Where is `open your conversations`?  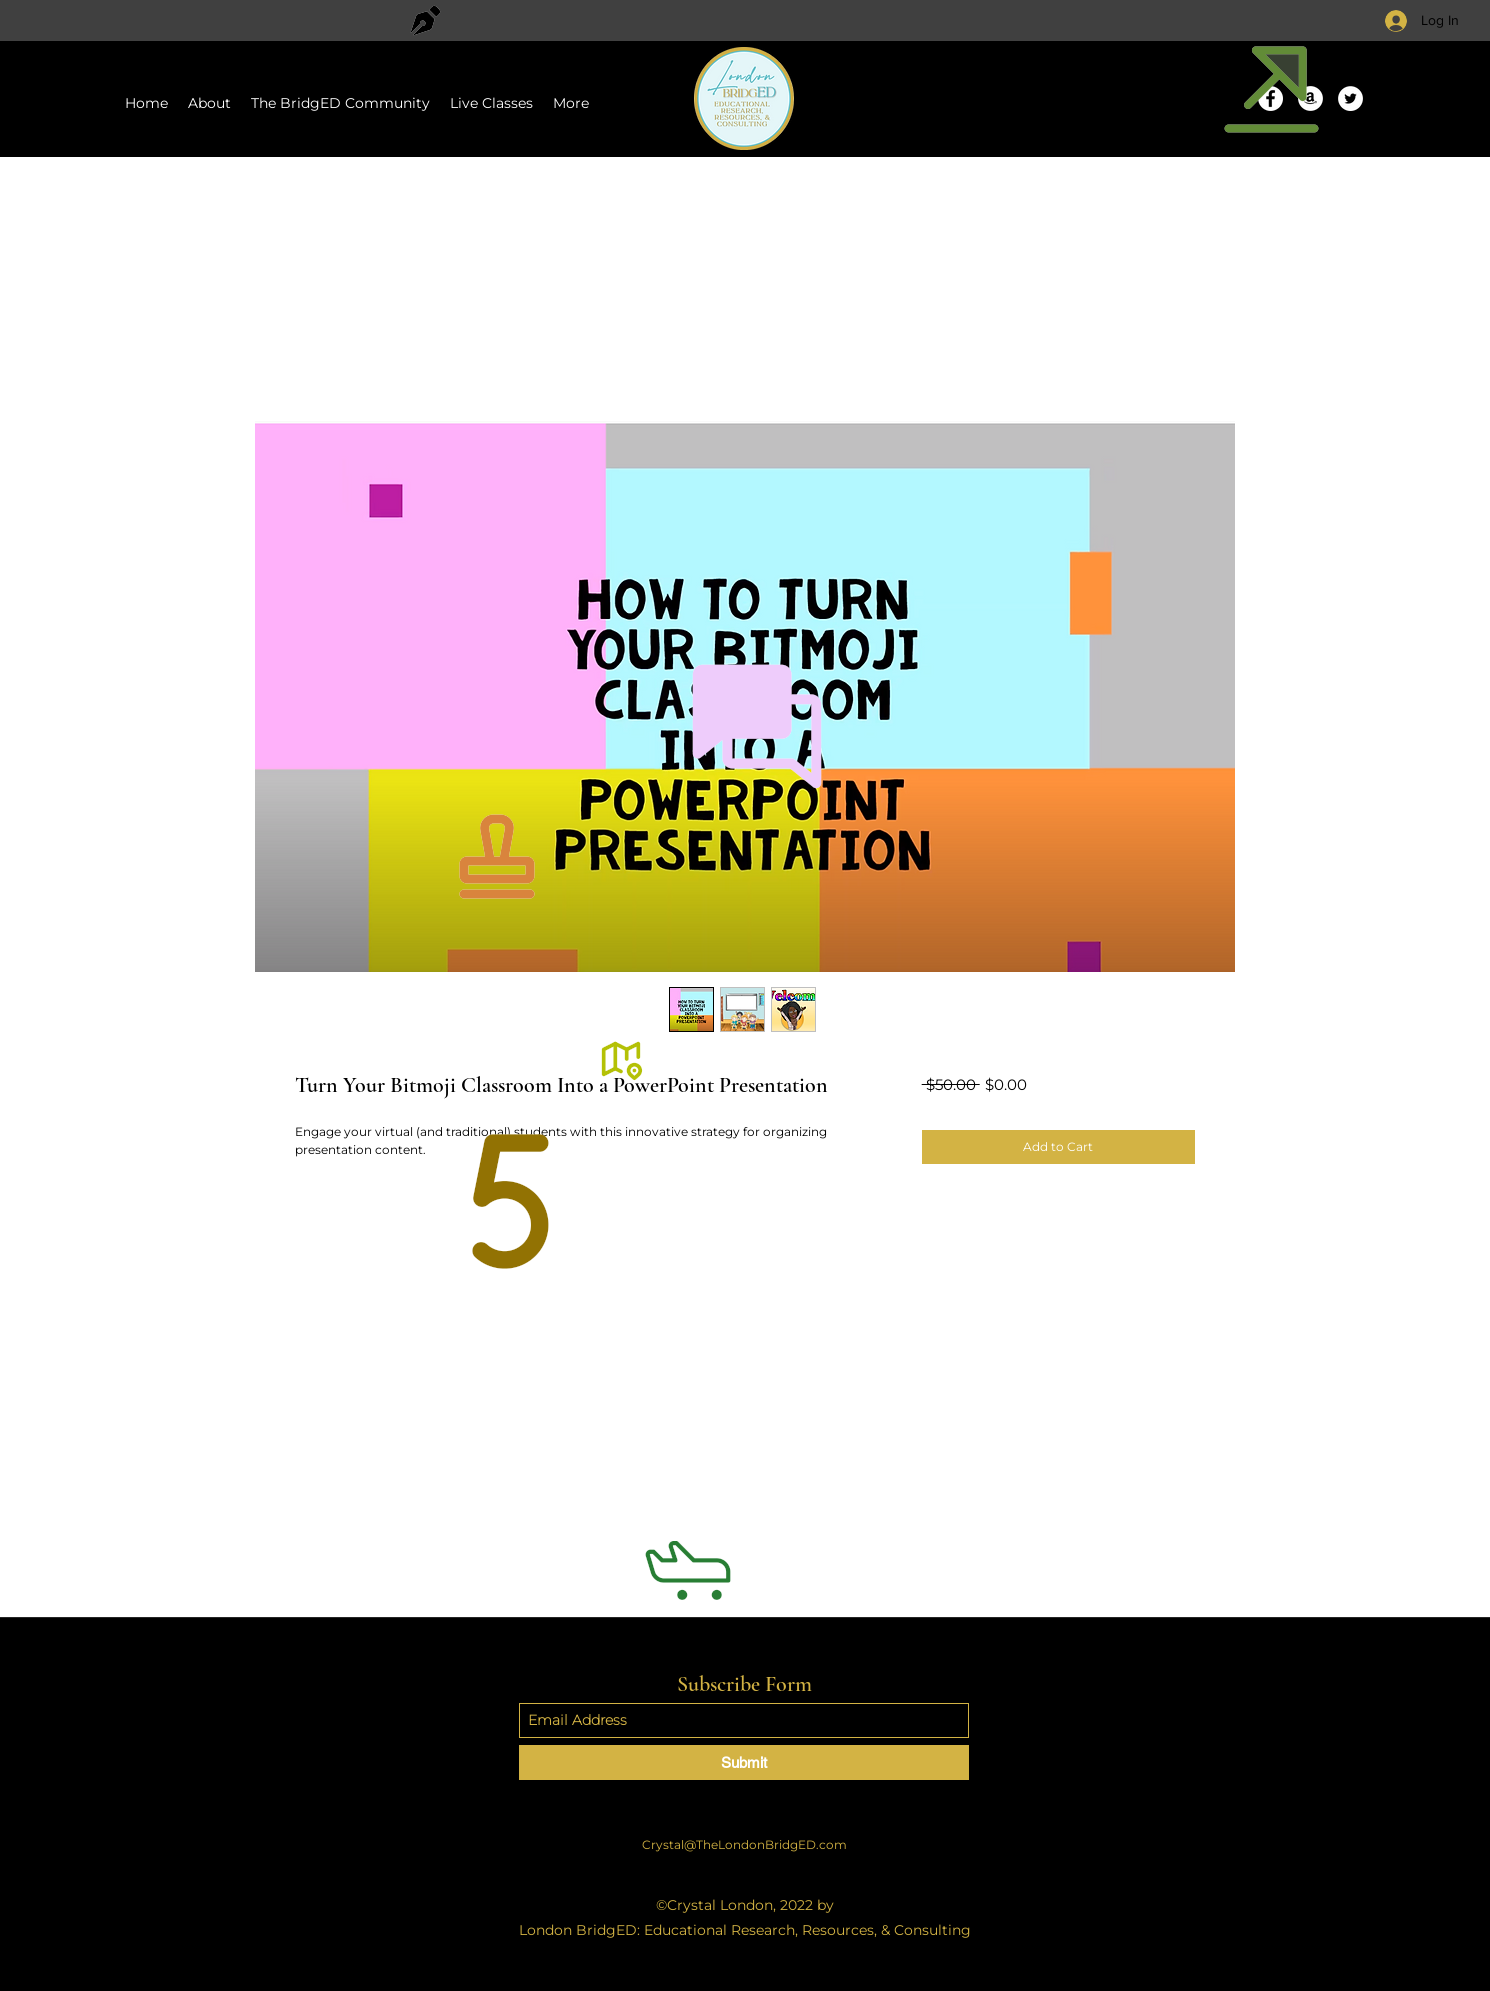
open your conversations is located at coordinates (757, 724).